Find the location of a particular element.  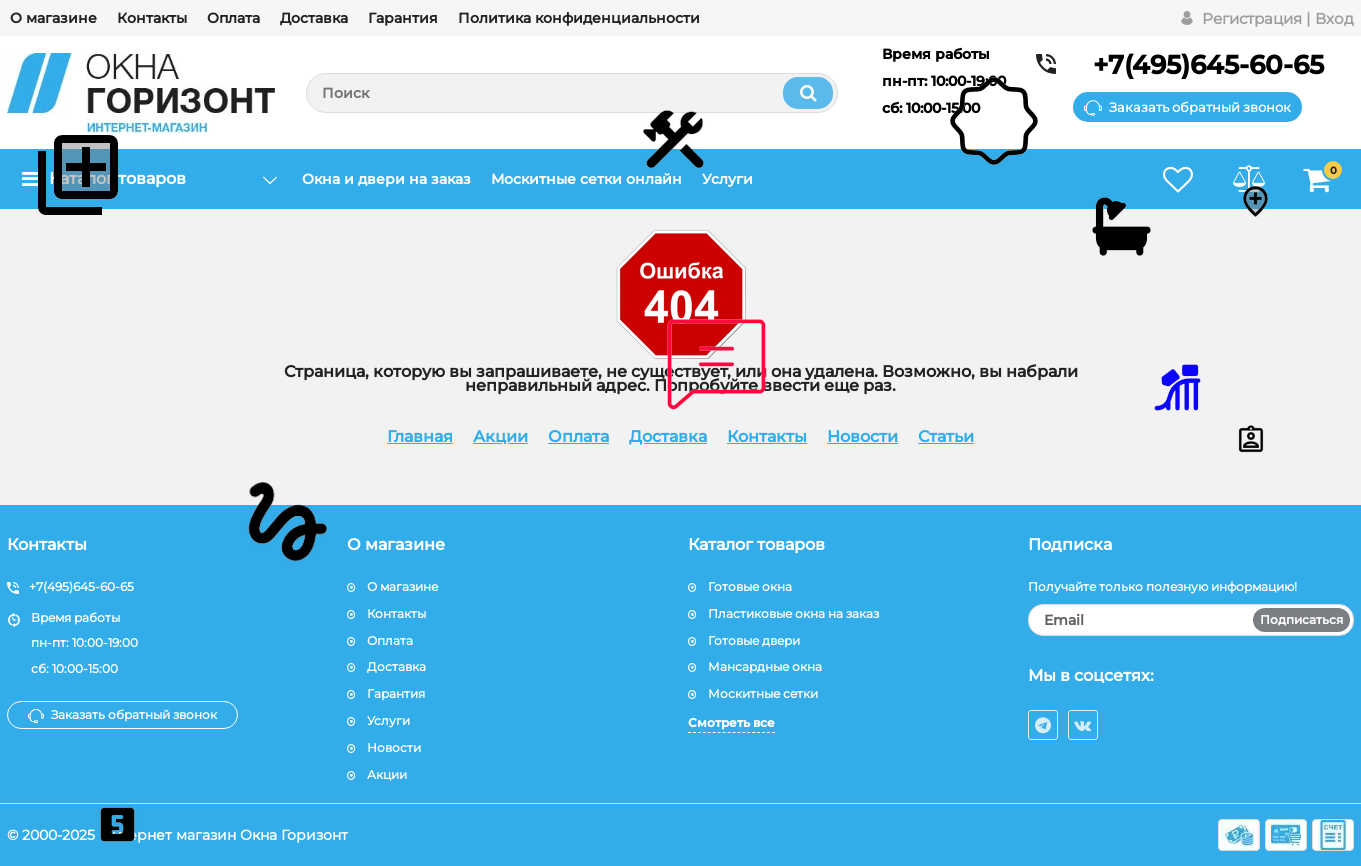

indicates page or feature under construction is located at coordinates (673, 140).